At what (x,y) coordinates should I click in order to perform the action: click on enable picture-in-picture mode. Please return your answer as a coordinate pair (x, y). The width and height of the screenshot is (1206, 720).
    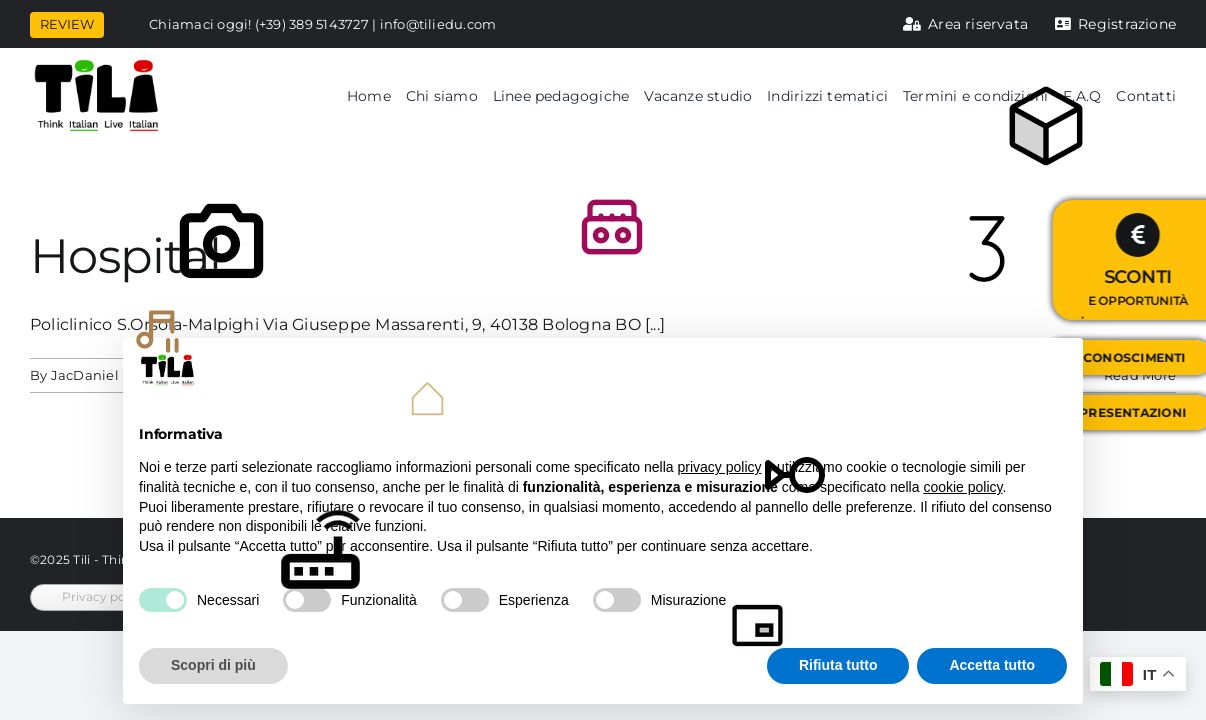
    Looking at the image, I should click on (757, 625).